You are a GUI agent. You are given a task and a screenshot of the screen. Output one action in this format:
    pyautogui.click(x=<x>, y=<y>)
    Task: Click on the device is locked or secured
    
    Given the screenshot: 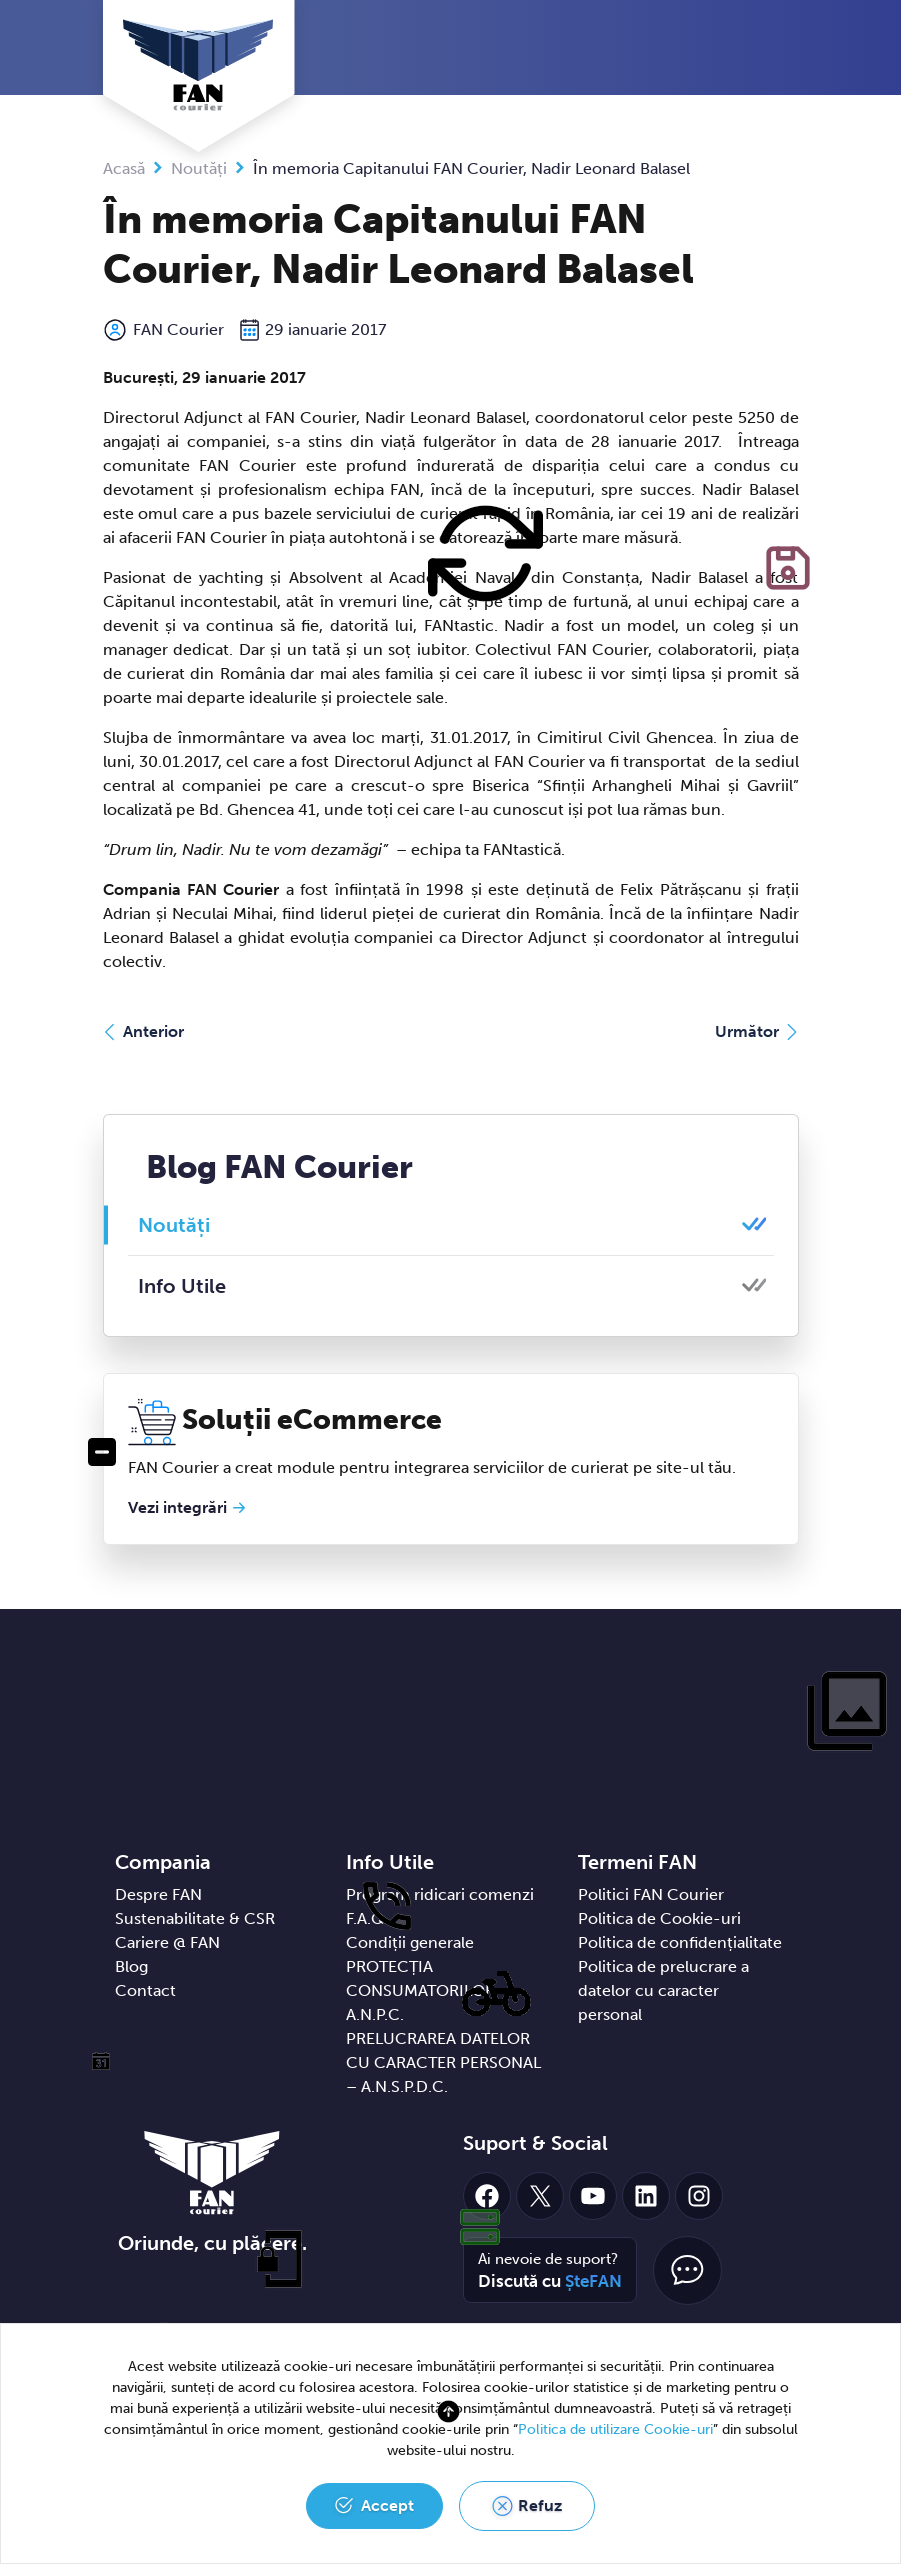 What is the action you would take?
    pyautogui.click(x=278, y=2259)
    